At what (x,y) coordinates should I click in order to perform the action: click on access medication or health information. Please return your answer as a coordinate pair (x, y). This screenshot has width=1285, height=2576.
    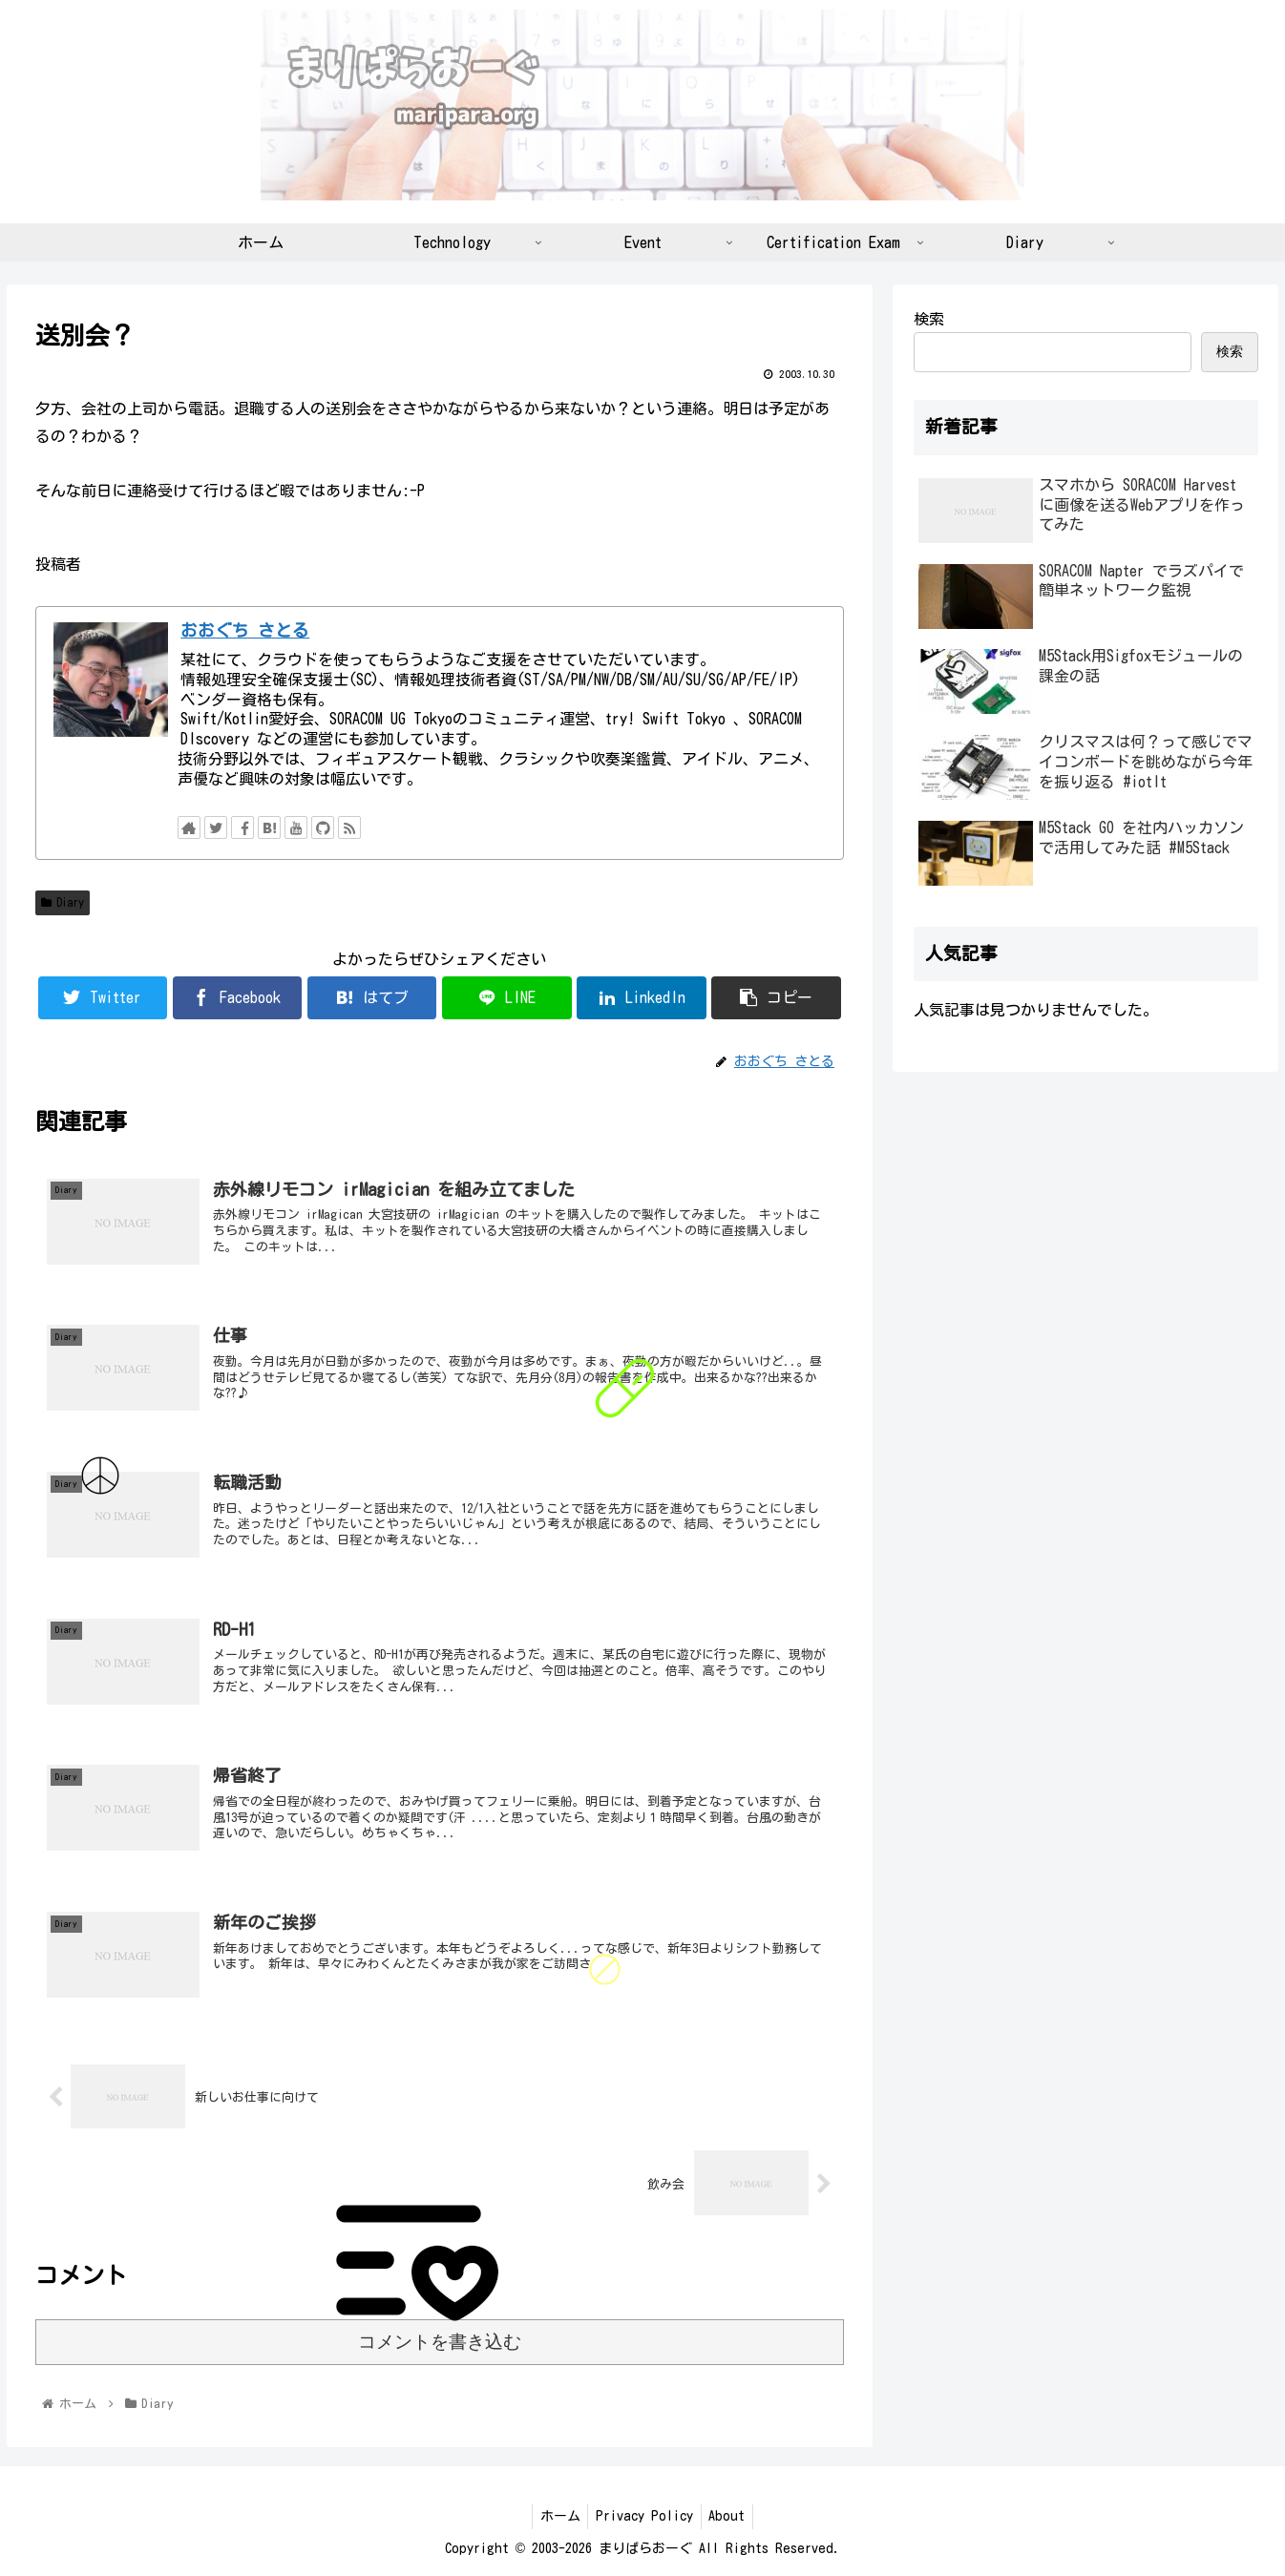
    Looking at the image, I should click on (624, 1388).